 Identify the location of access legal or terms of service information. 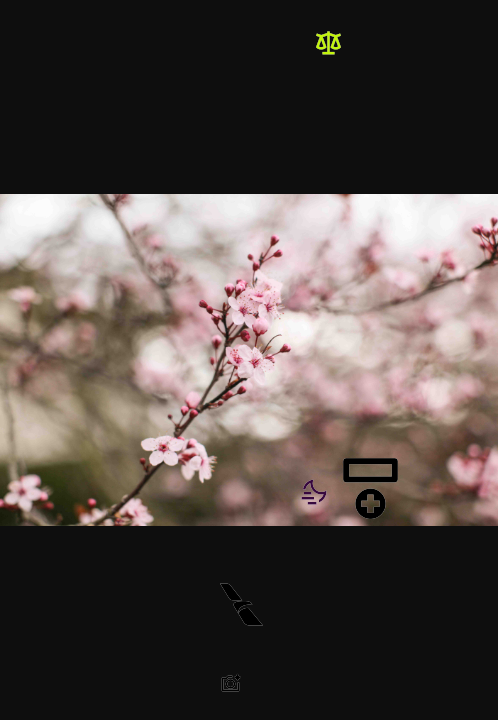
(328, 43).